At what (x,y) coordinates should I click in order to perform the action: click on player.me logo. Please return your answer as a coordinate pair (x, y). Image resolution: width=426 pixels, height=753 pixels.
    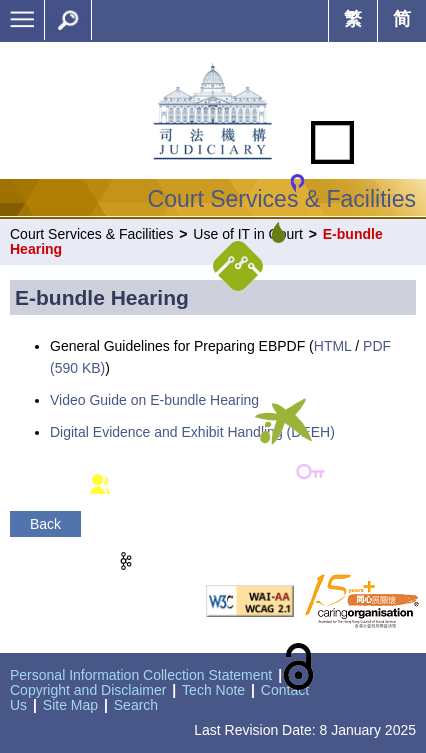
    Looking at the image, I should click on (297, 183).